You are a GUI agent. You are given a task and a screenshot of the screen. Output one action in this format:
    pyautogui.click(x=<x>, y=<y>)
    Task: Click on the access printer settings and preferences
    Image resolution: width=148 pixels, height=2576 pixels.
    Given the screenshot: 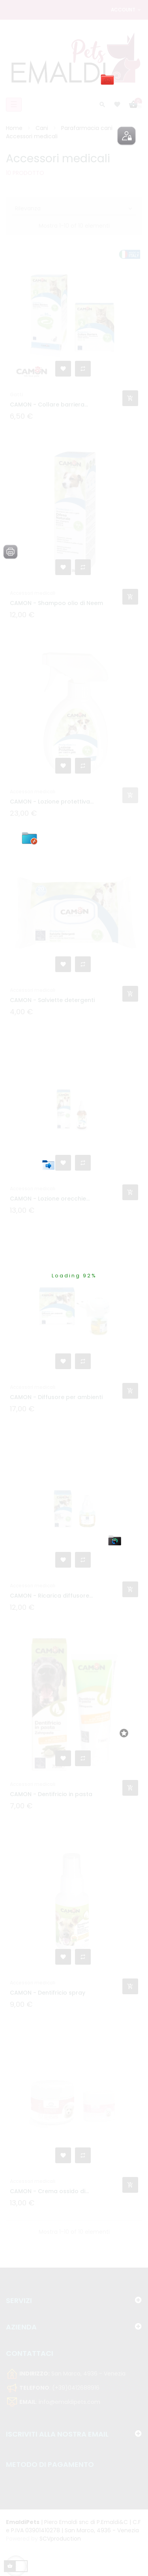 What is the action you would take?
    pyautogui.click(x=10, y=552)
    